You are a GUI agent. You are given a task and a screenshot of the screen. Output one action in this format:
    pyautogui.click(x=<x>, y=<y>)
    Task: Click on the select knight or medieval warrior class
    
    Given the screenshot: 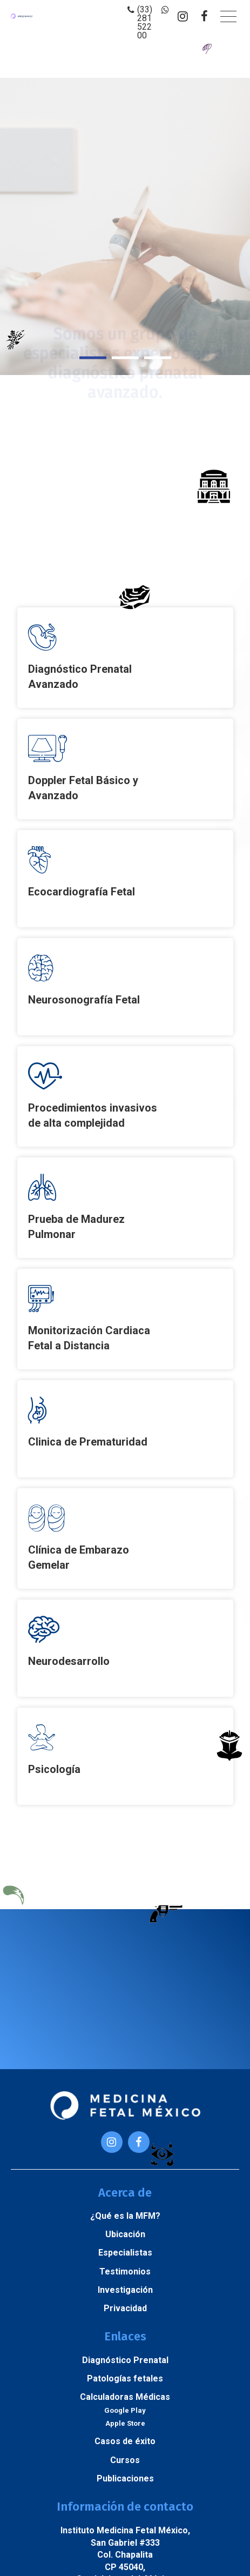 What is the action you would take?
    pyautogui.click(x=229, y=1745)
    